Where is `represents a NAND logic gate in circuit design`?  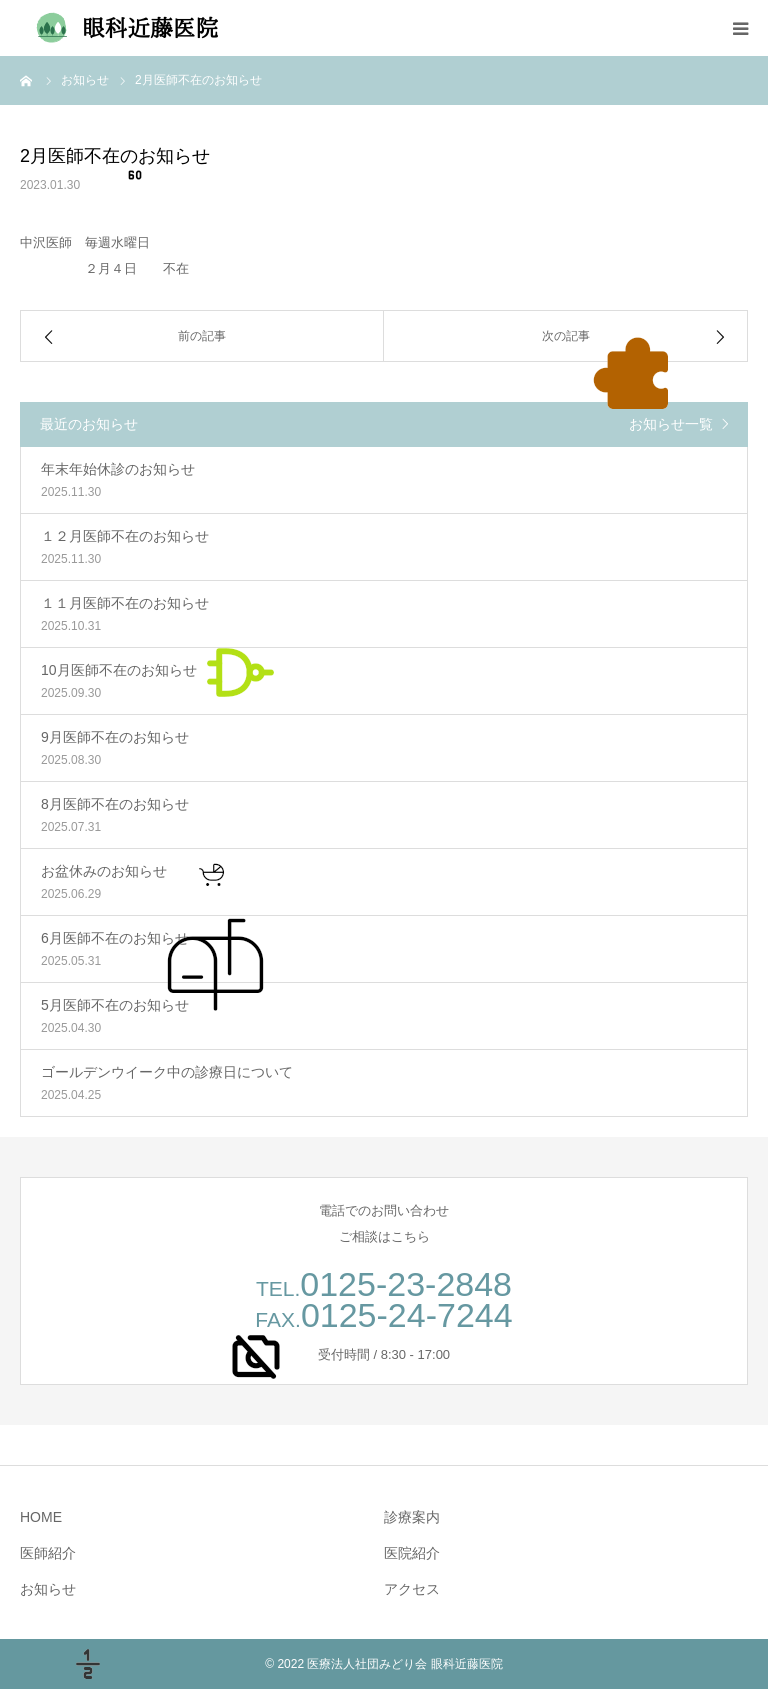 represents a NAND logic gate in circuit design is located at coordinates (240, 672).